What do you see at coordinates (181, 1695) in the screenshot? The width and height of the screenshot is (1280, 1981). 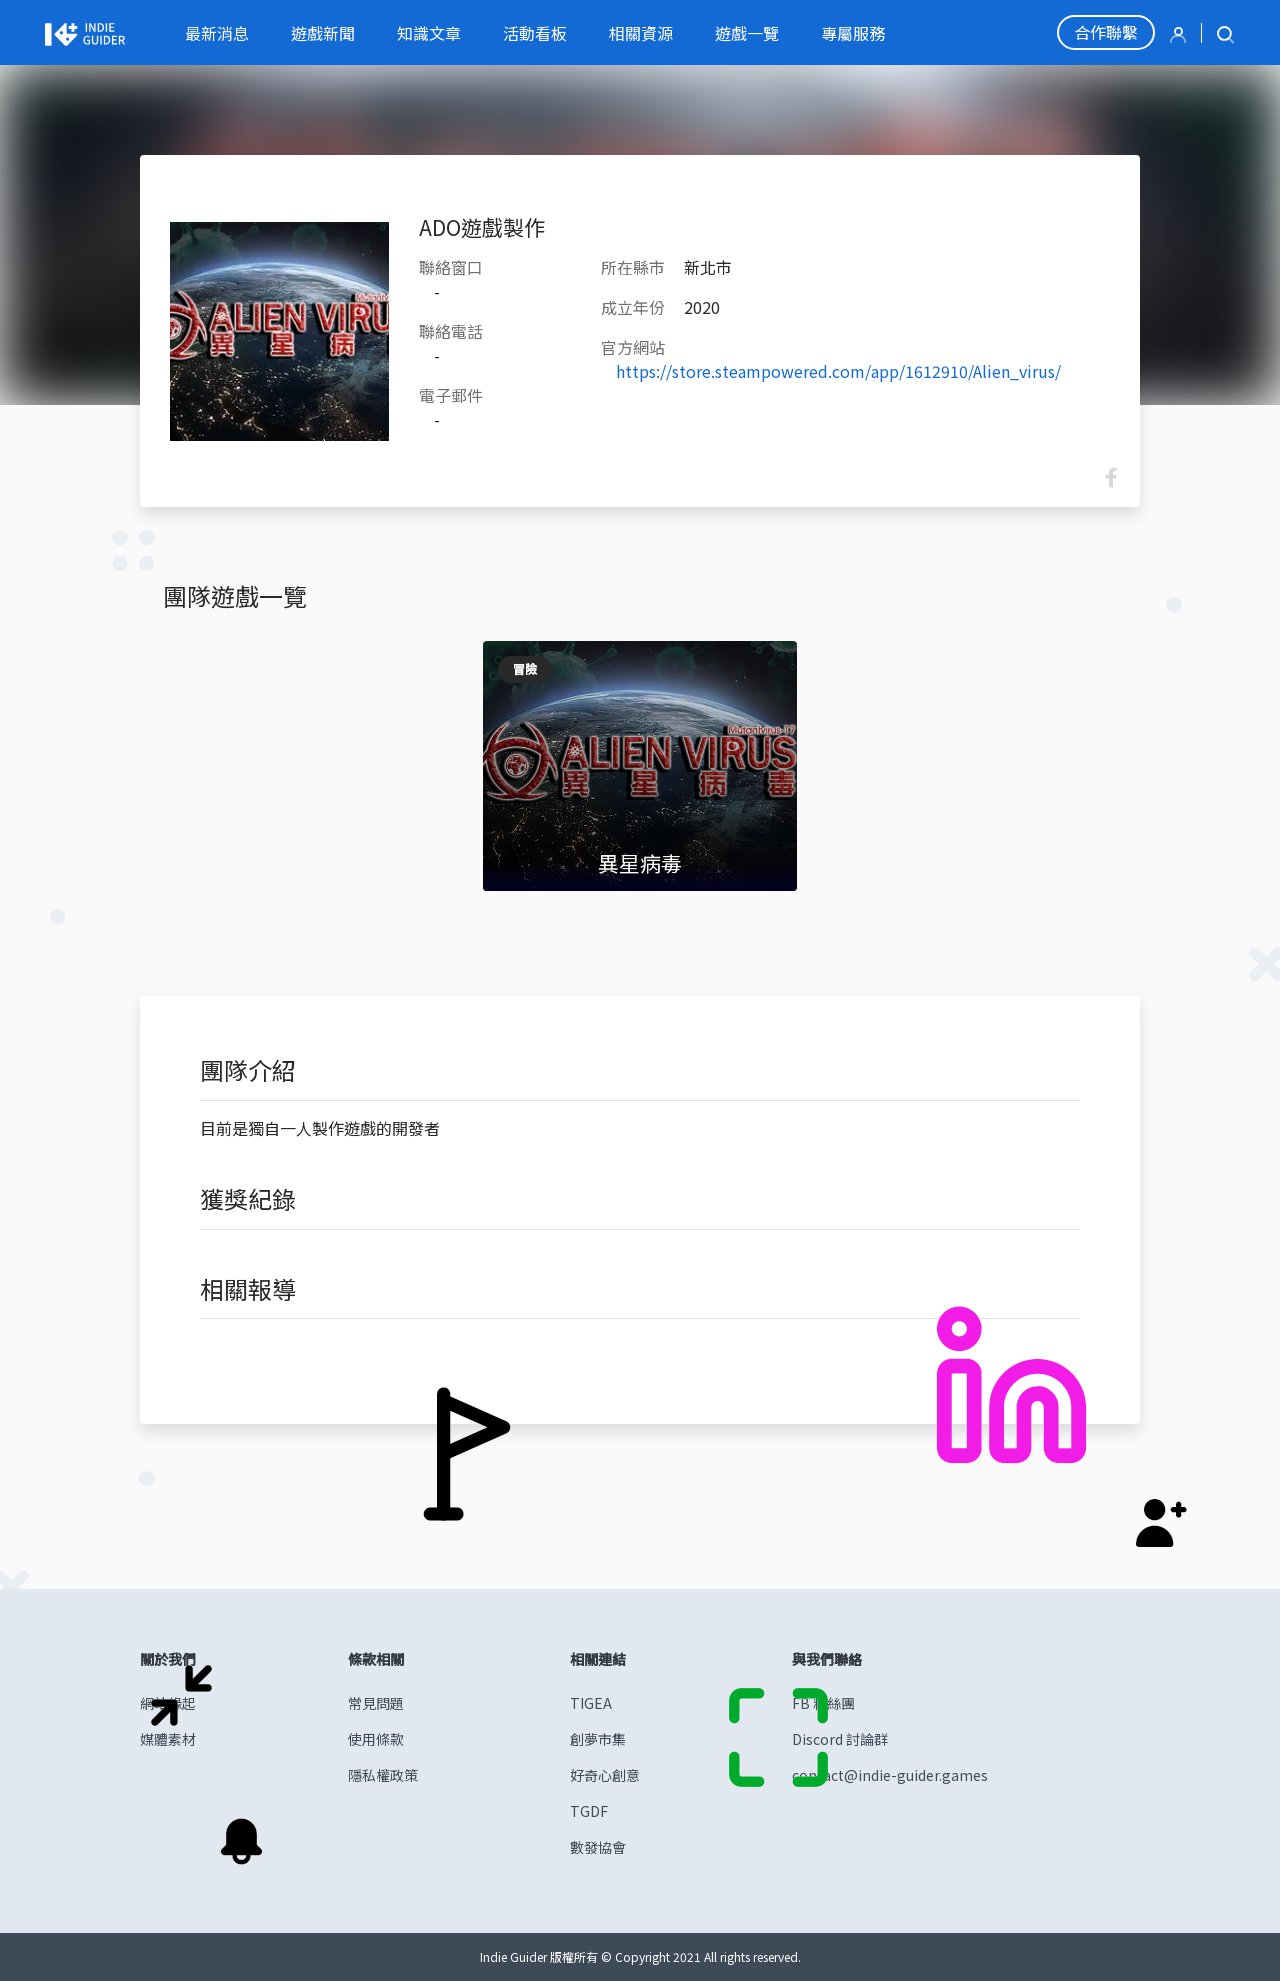 I see `collapse or minimize content` at bounding box center [181, 1695].